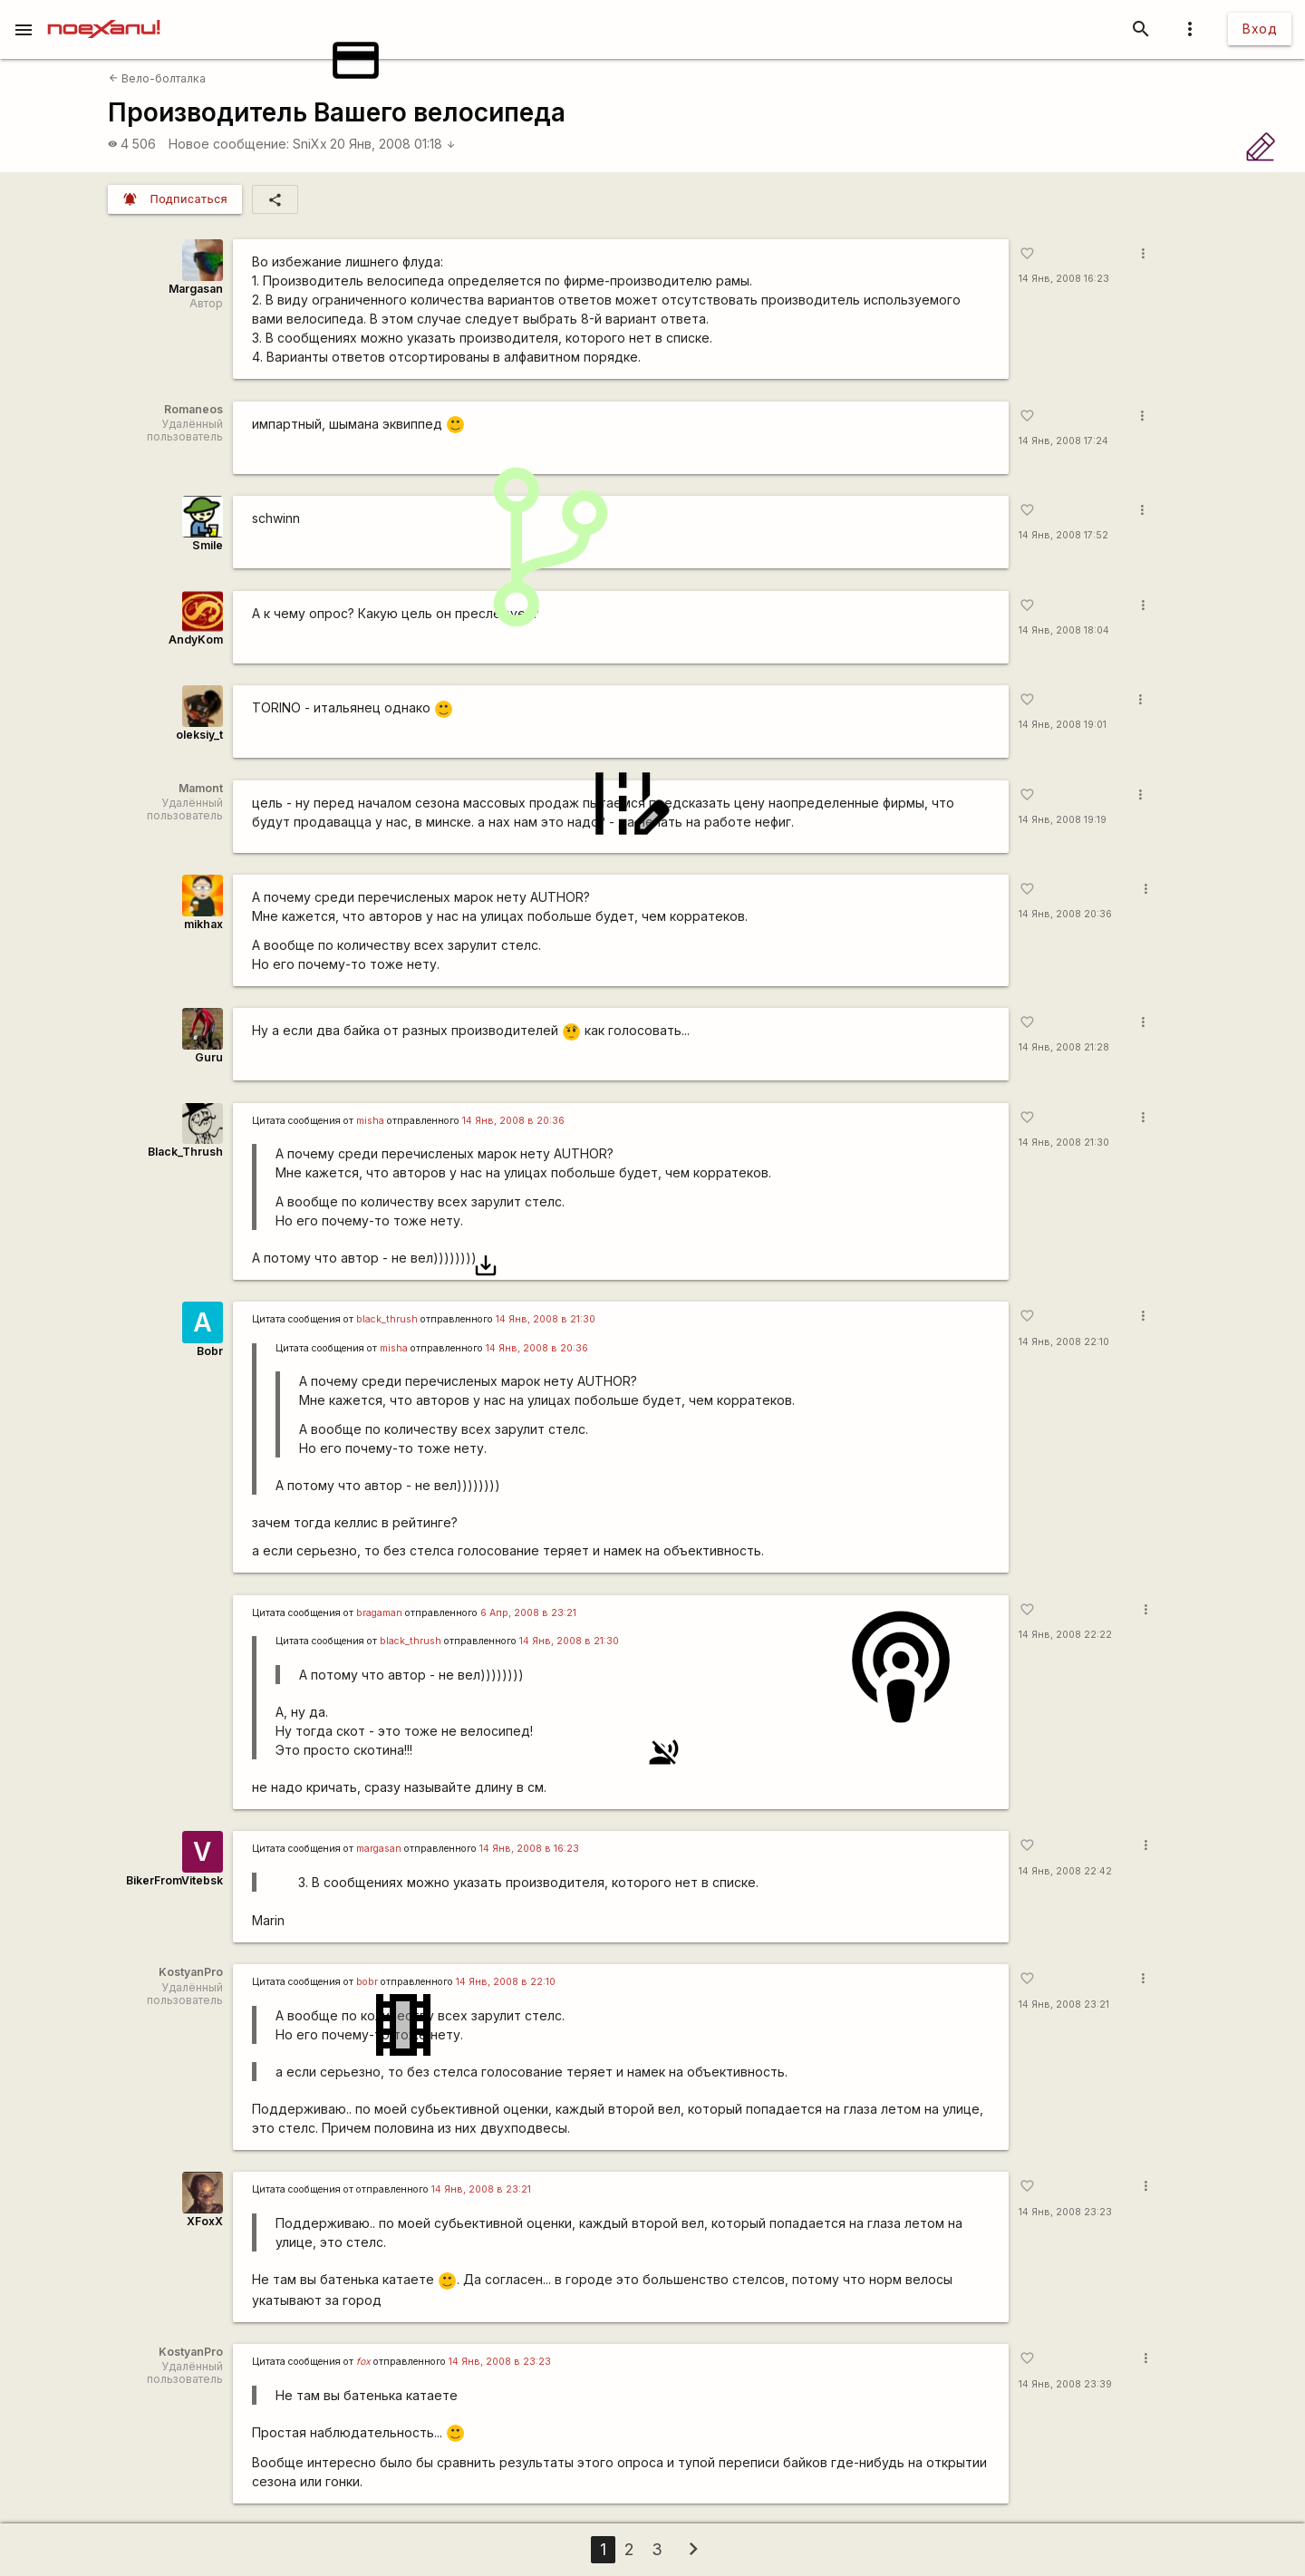 The image size is (1305, 2576). I want to click on edit road or route details, so click(626, 803).